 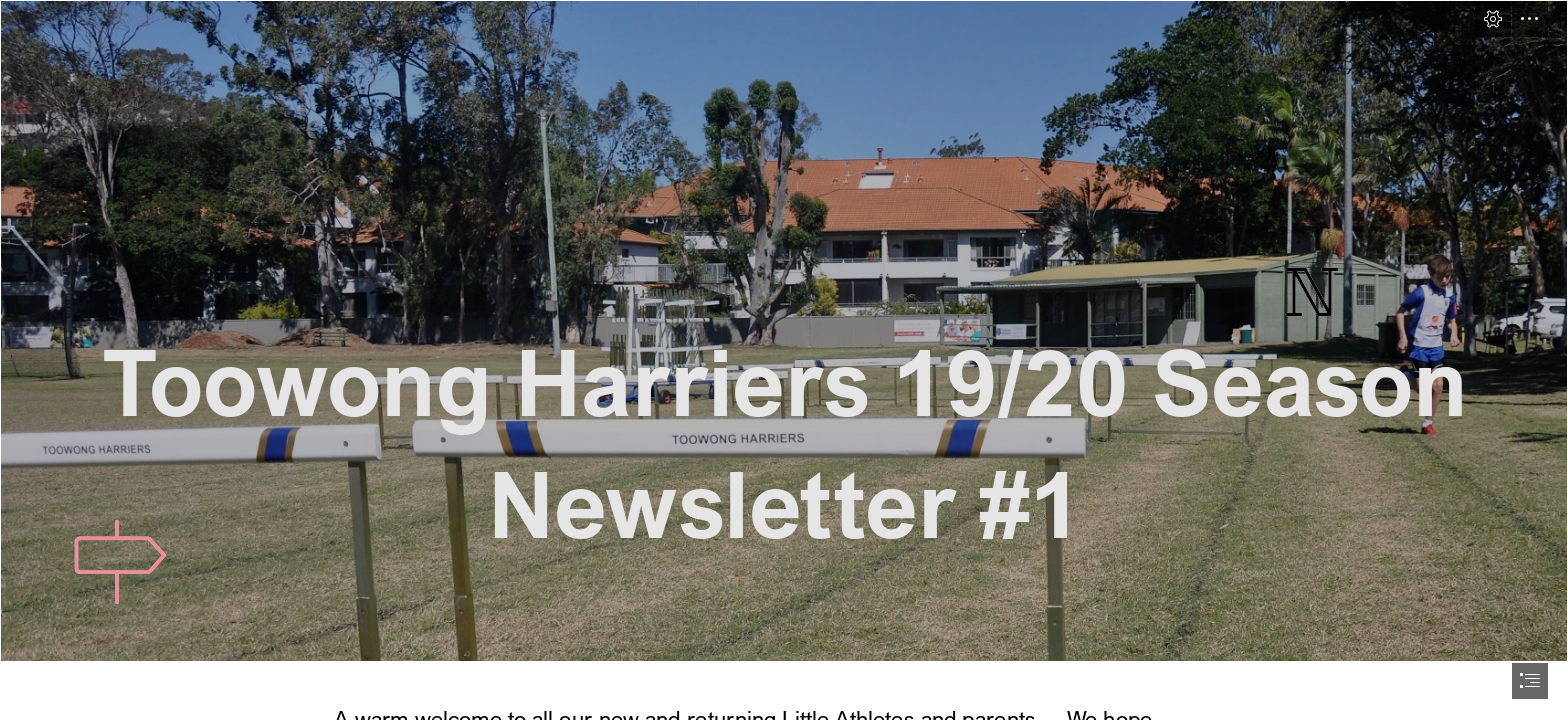 I want to click on open notion app, so click(x=1312, y=292).